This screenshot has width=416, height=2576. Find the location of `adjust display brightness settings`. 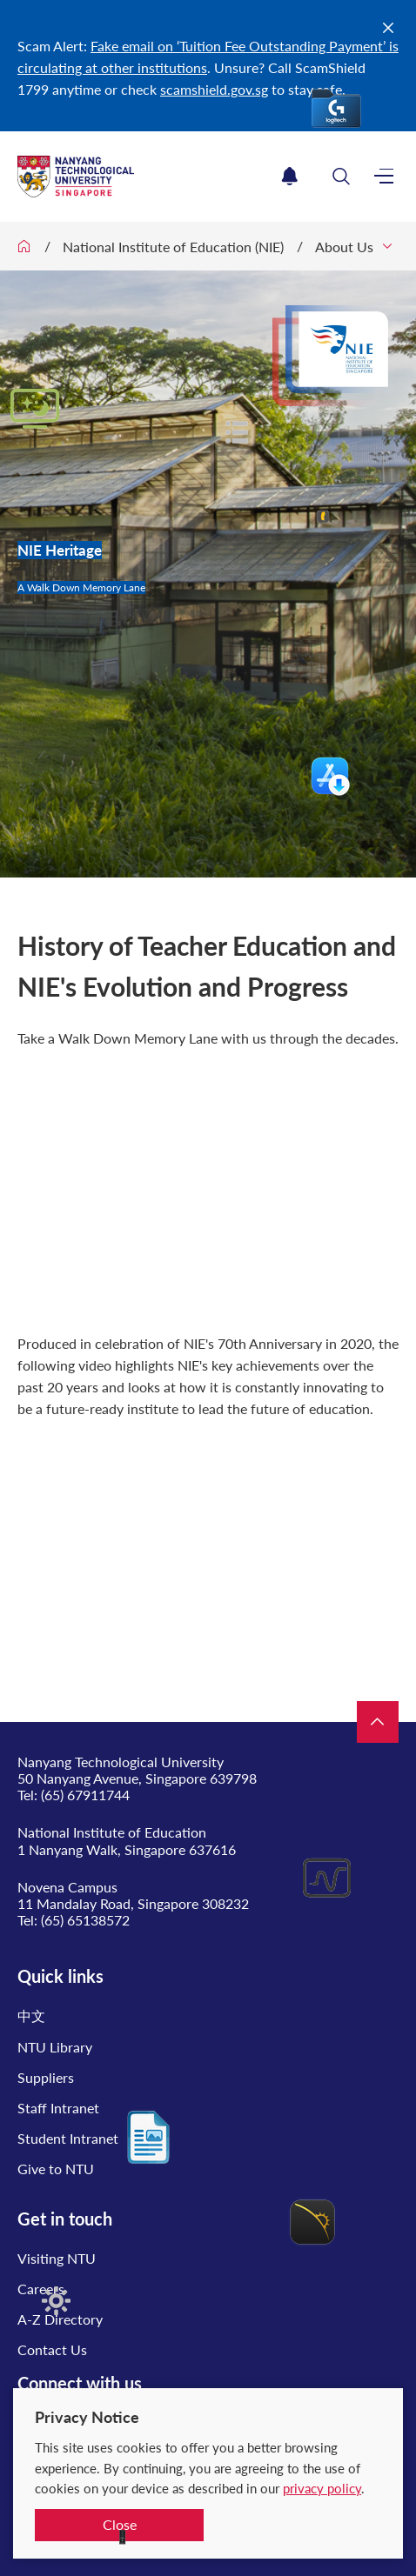

adjust display brightness settings is located at coordinates (56, 2300).